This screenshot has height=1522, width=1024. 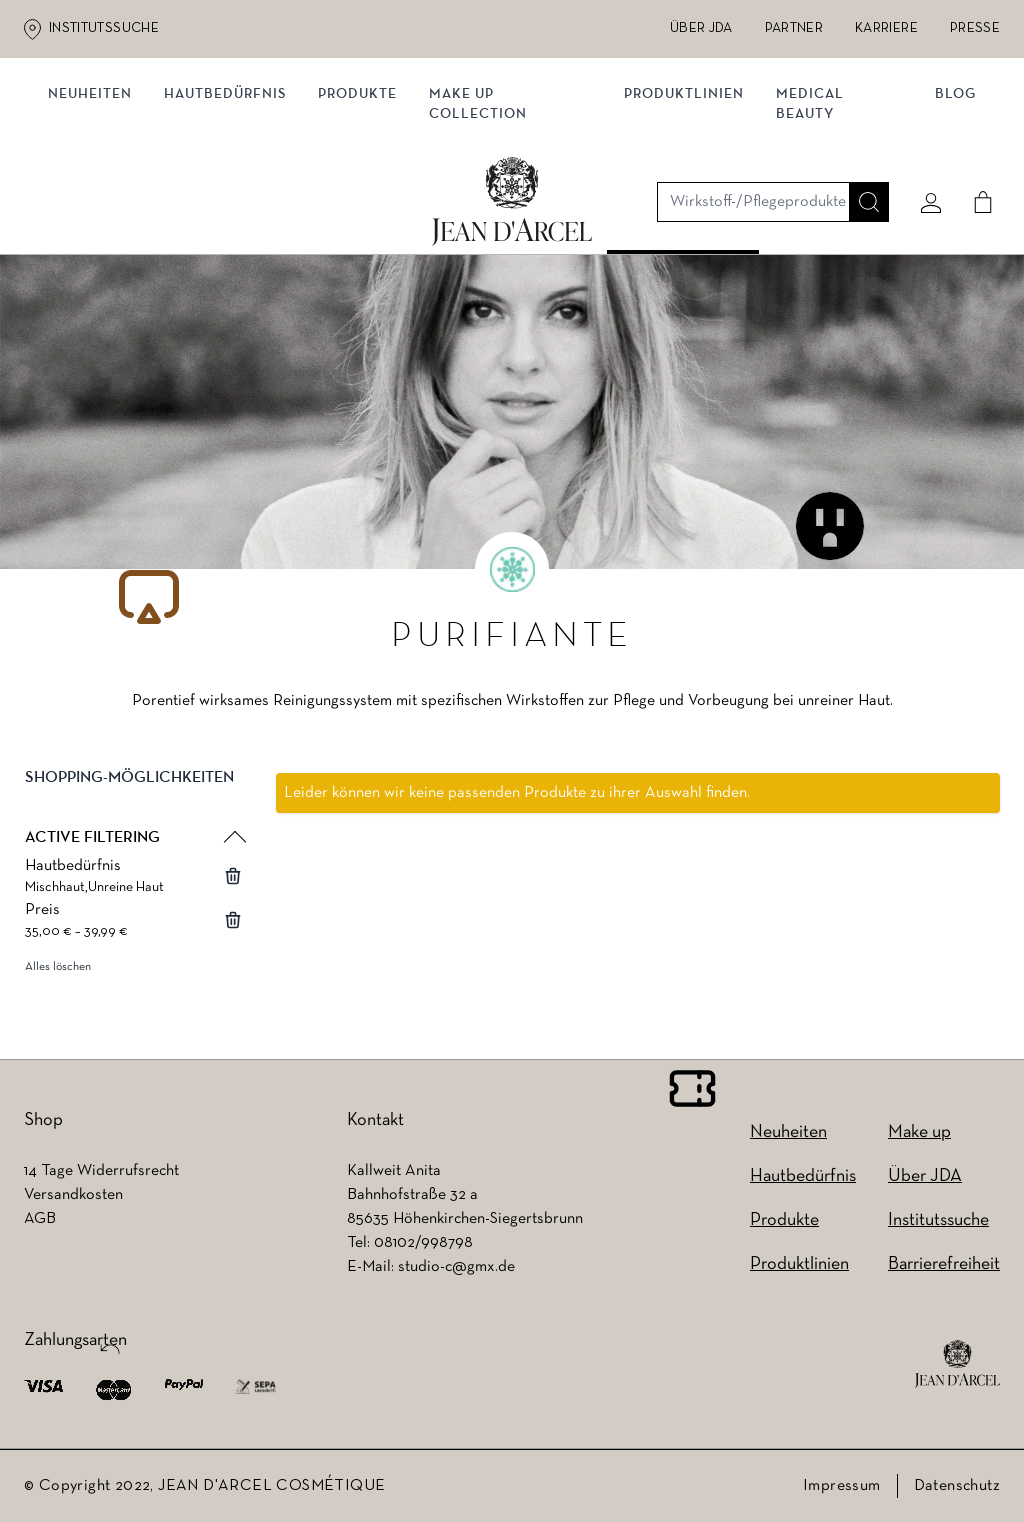 What do you see at coordinates (692, 1088) in the screenshot?
I see `view your tickets or passes` at bounding box center [692, 1088].